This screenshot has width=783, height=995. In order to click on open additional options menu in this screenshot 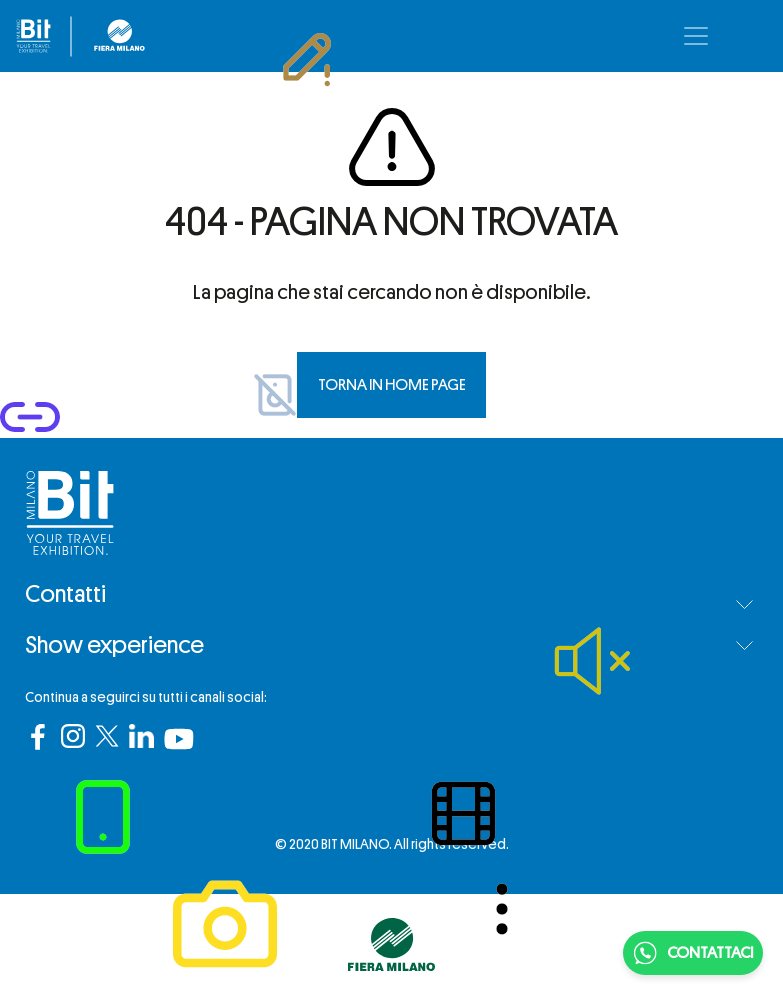, I will do `click(502, 909)`.